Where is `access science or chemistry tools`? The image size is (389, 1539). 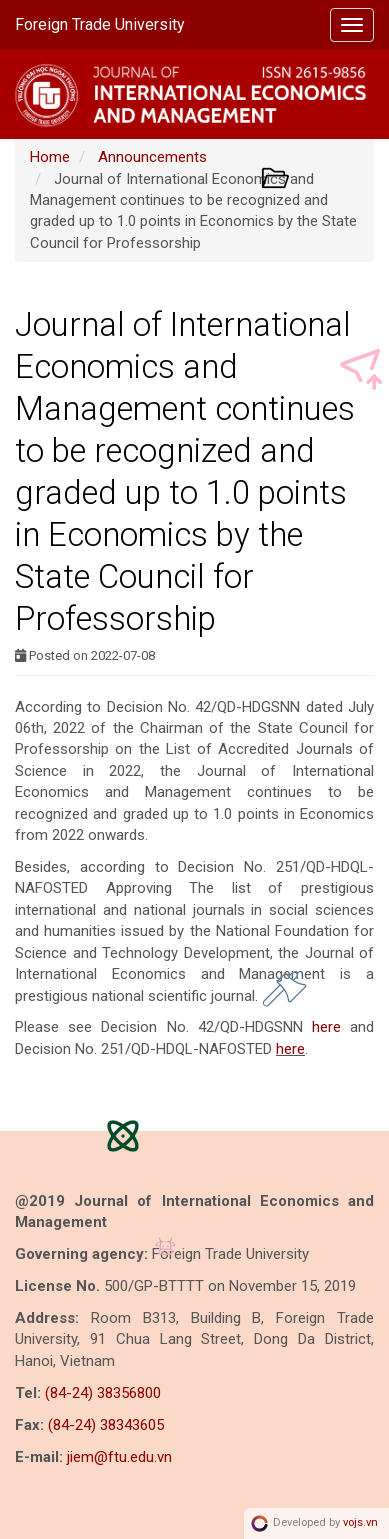
access science or chemistry tools is located at coordinates (123, 1136).